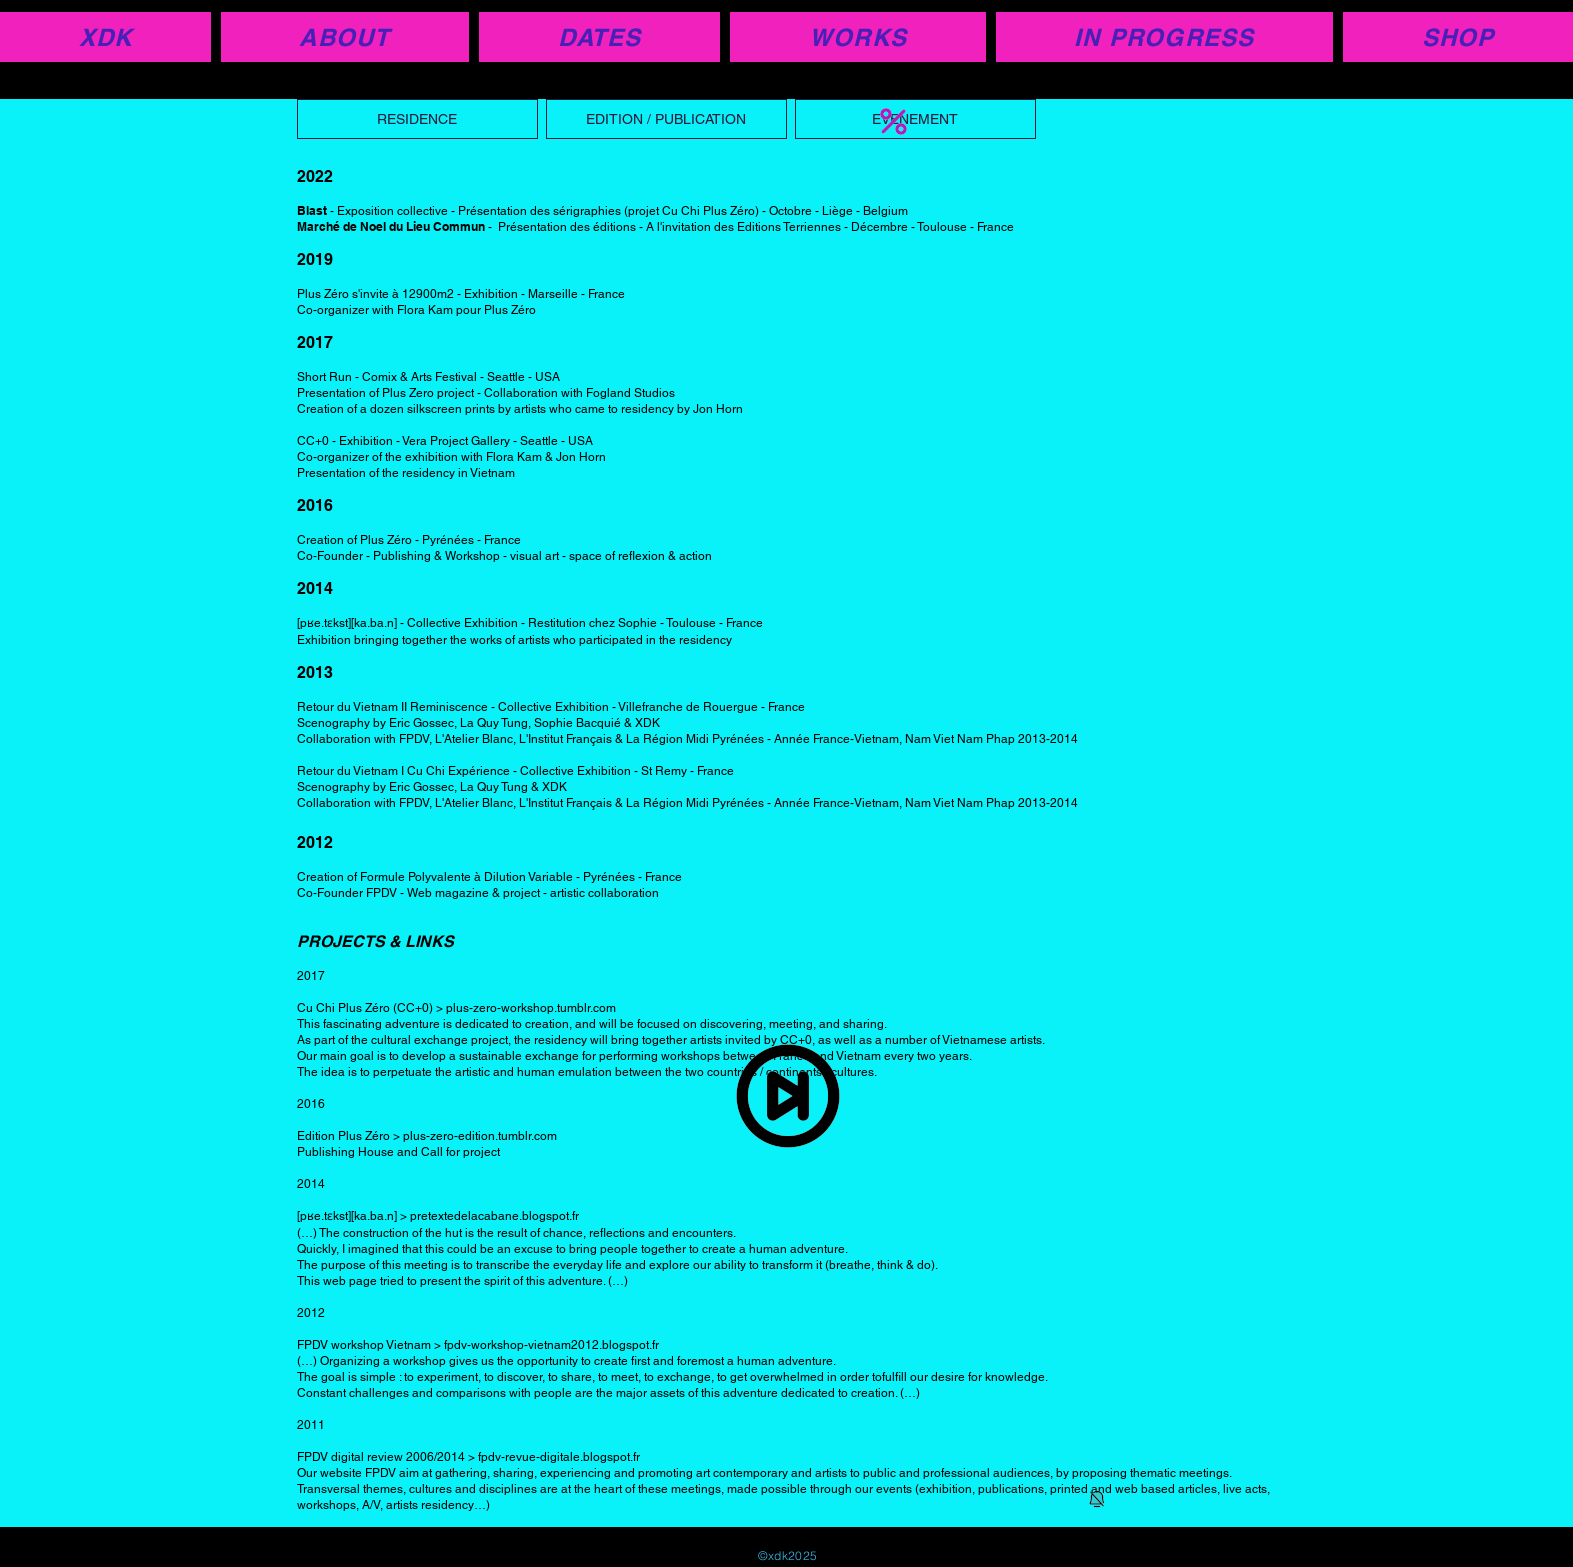 The image size is (1573, 1567). What do you see at coordinates (893, 121) in the screenshot?
I see `view discount or sale pricing` at bounding box center [893, 121].